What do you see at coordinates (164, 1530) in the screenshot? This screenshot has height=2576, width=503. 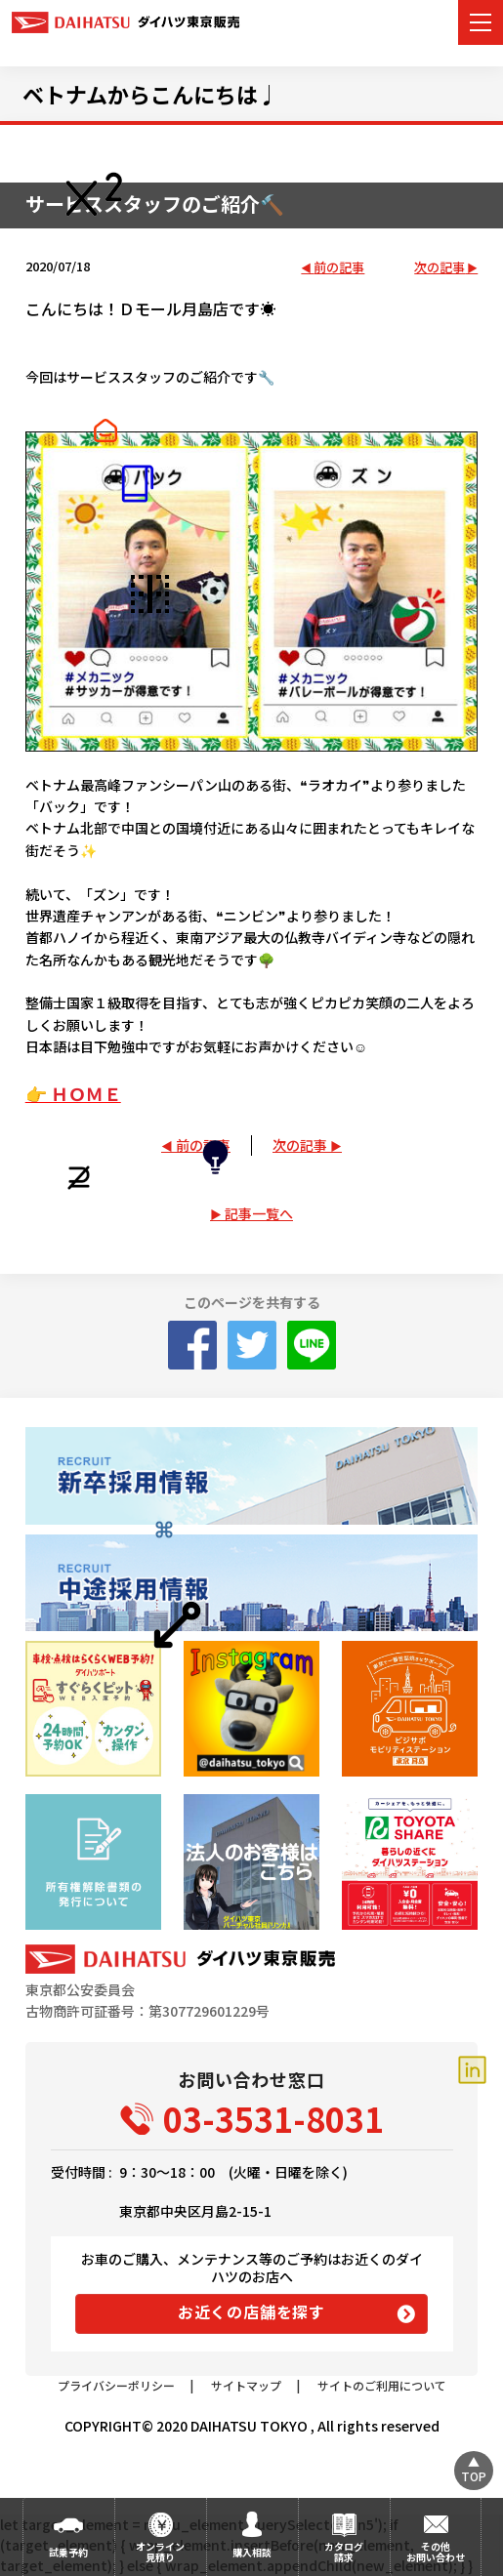 I see `access keyboard shortcuts` at bounding box center [164, 1530].